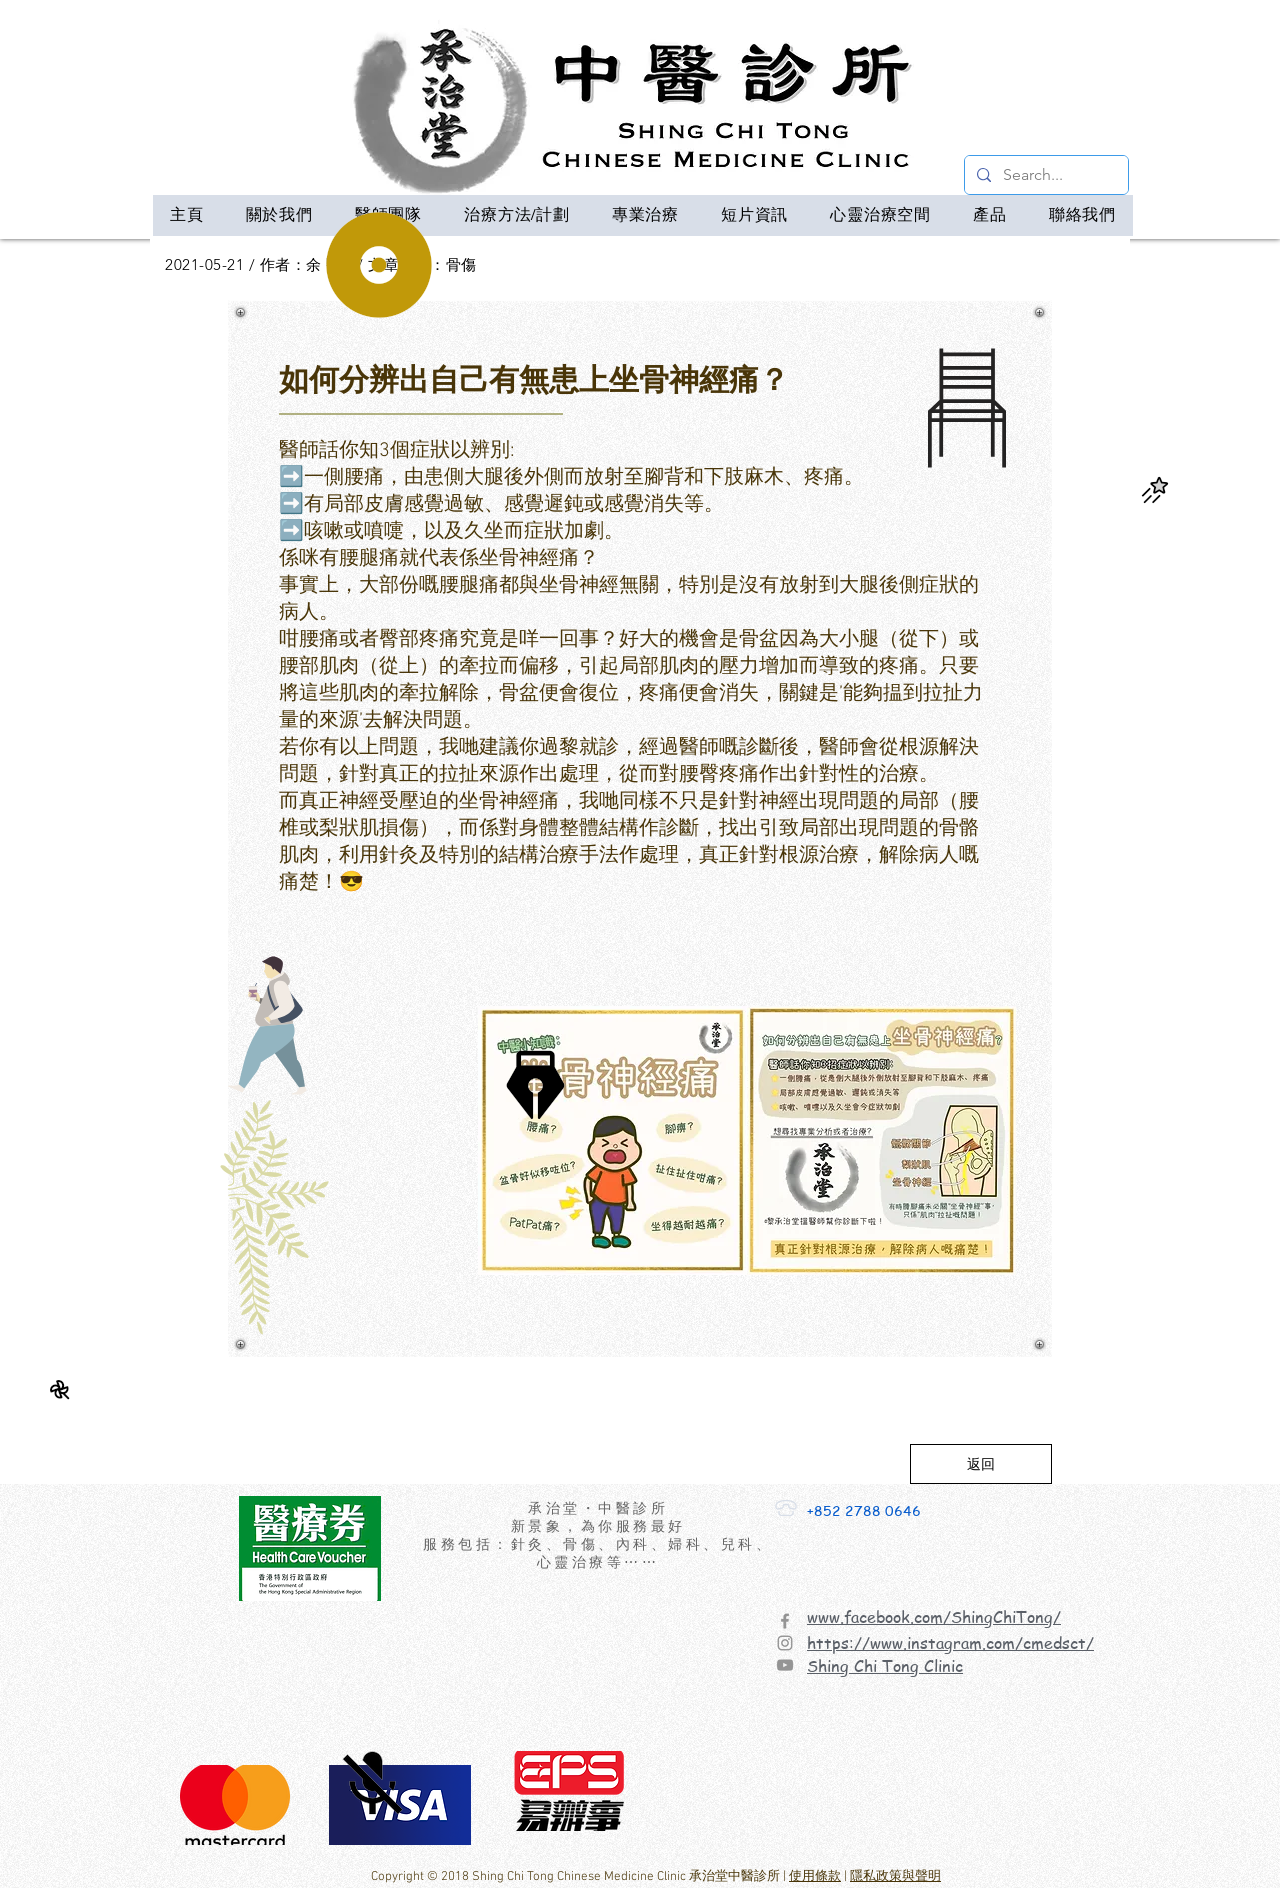  What do you see at coordinates (60, 1390) in the screenshot?
I see `decorative or playful element indicating a fun feature` at bounding box center [60, 1390].